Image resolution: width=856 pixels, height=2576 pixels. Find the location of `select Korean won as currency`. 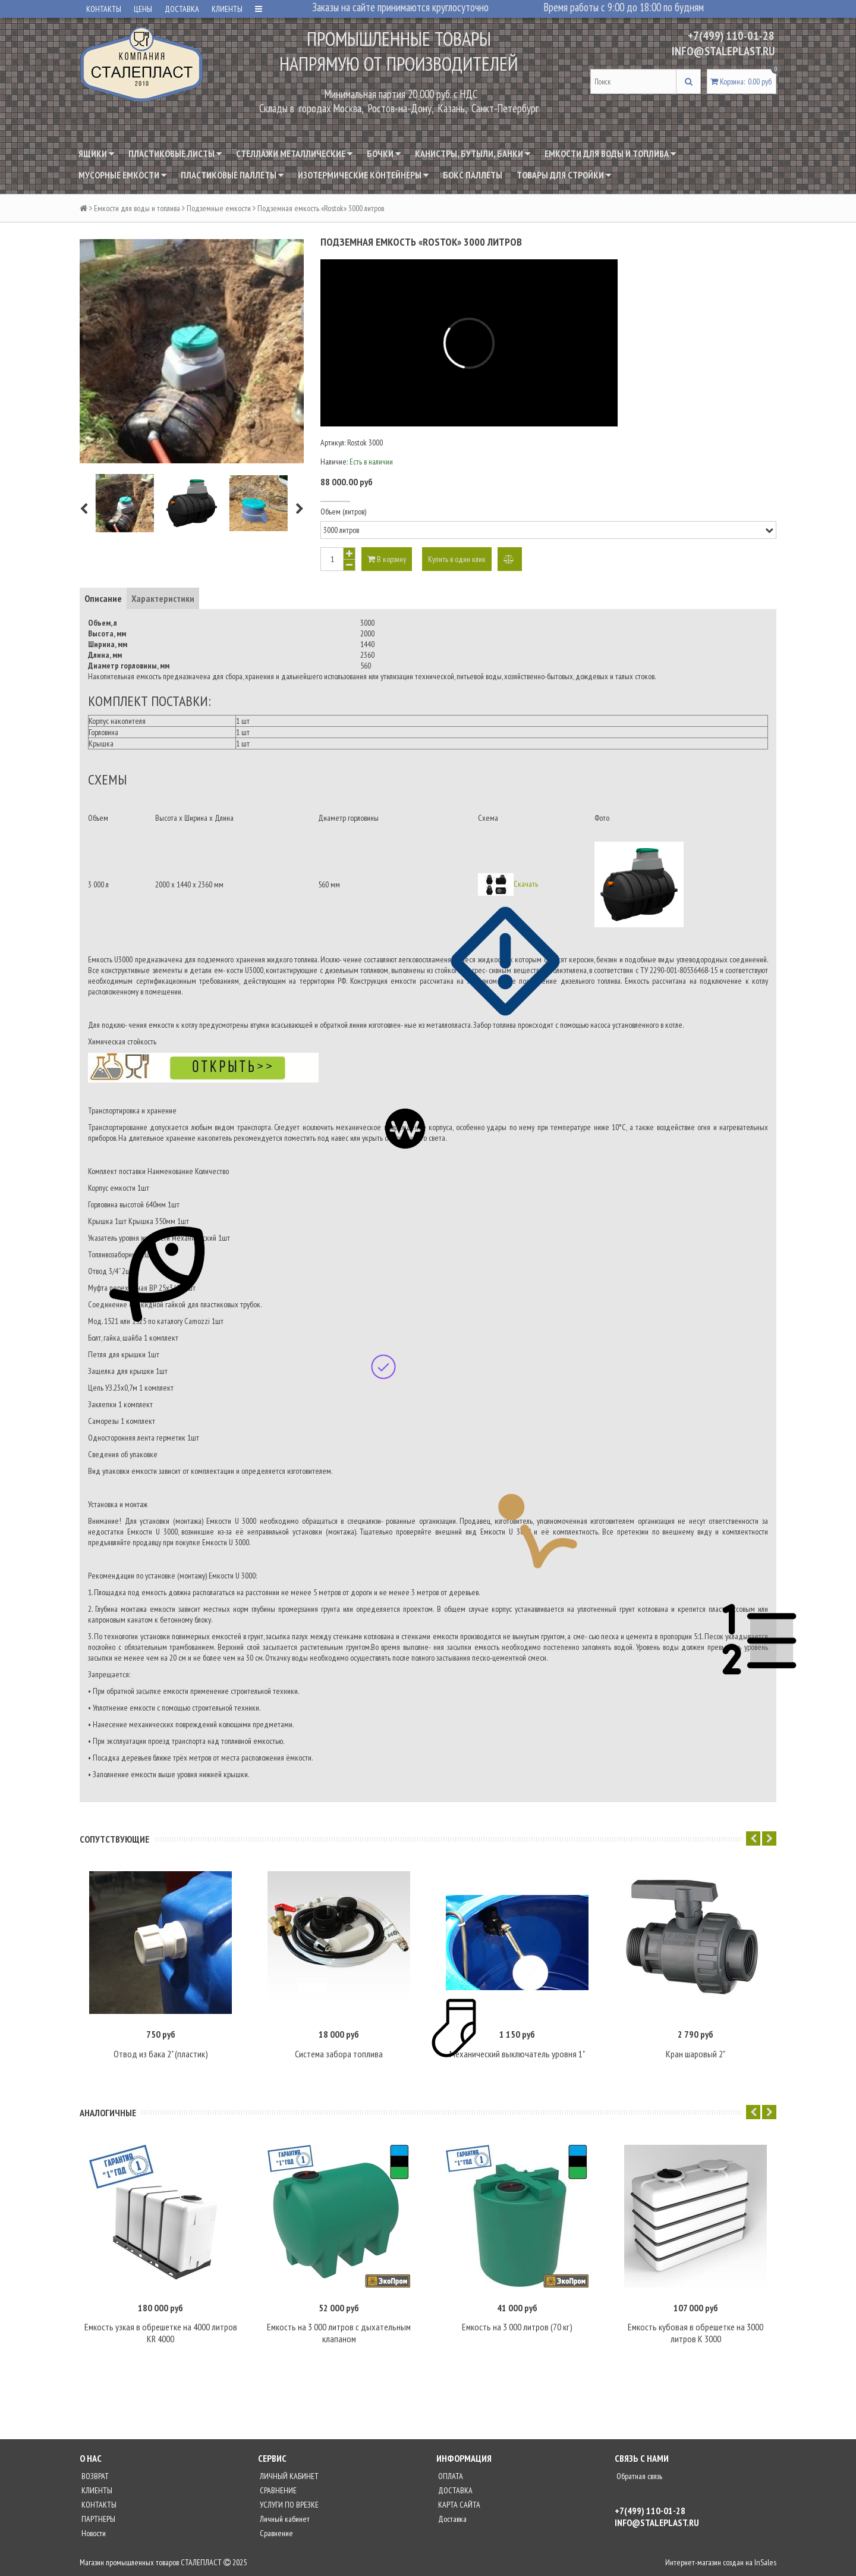

select Korean won as currency is located at coordinates (405, 1128).